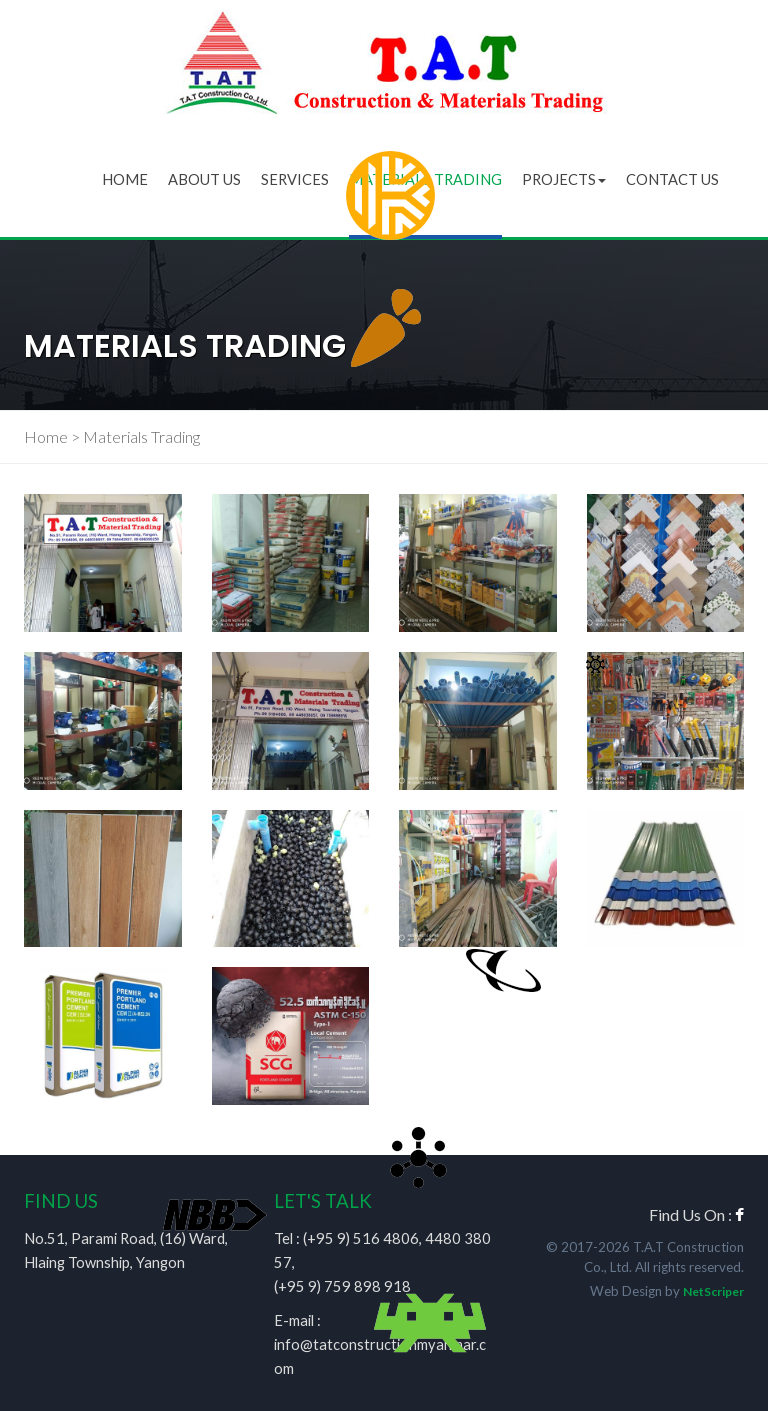  I want to click on open RetroArch emulator app, so click(430, 1323).